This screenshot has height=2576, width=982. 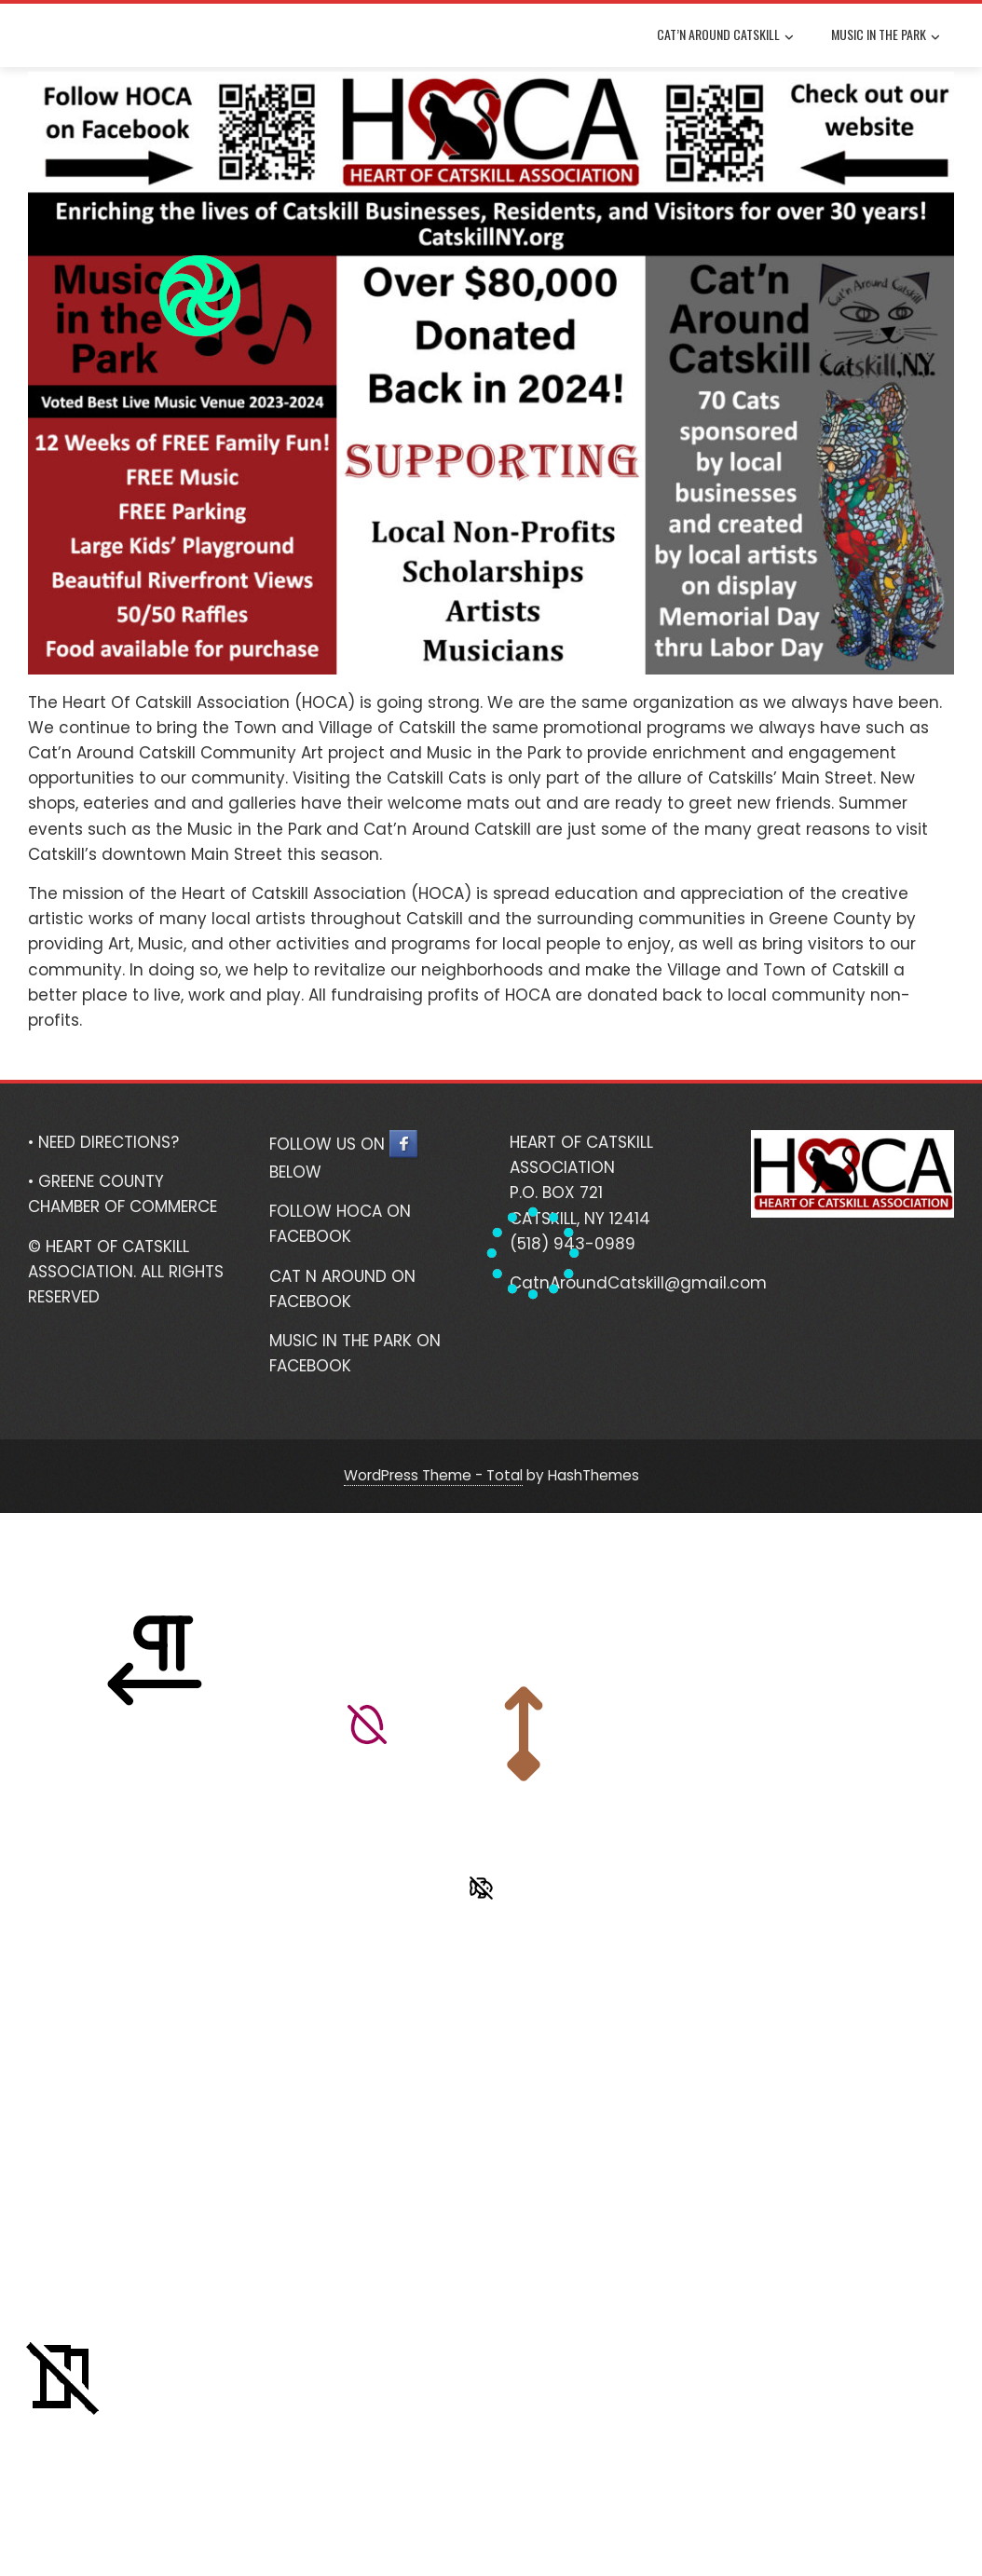 I want to click on loading or processing in progress, so click(x=533, y=1253).